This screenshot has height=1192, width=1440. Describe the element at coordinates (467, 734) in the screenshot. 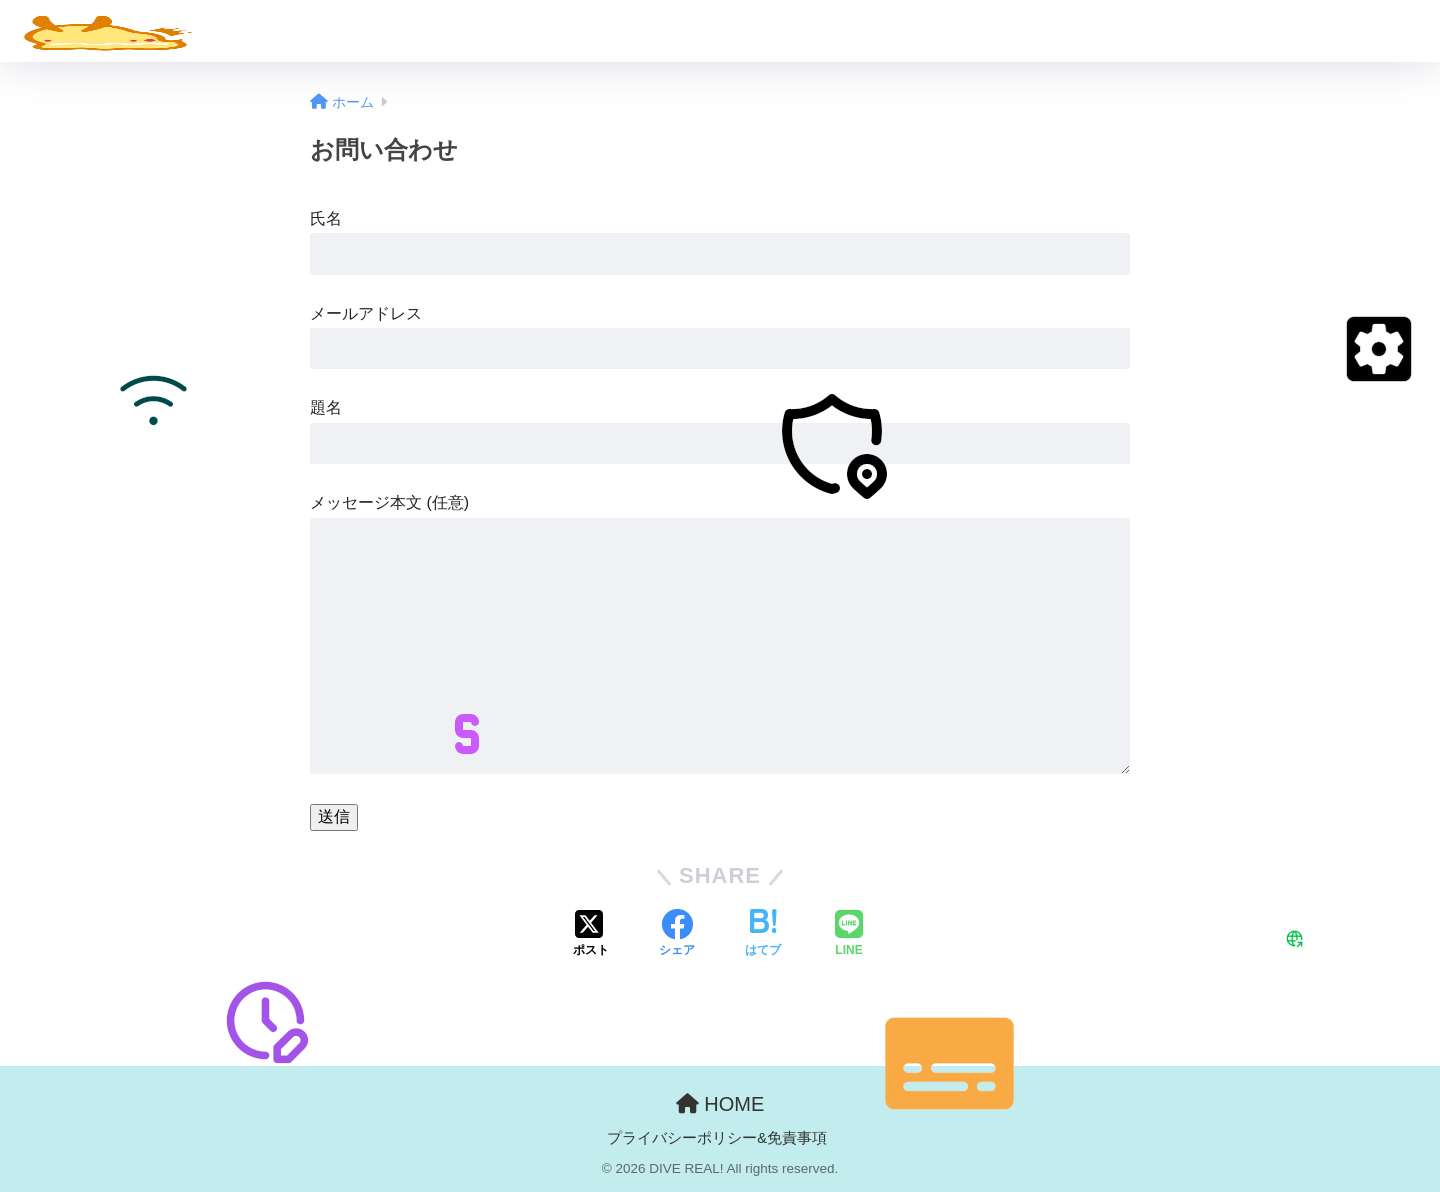

I see `indicates small size option` at that location.